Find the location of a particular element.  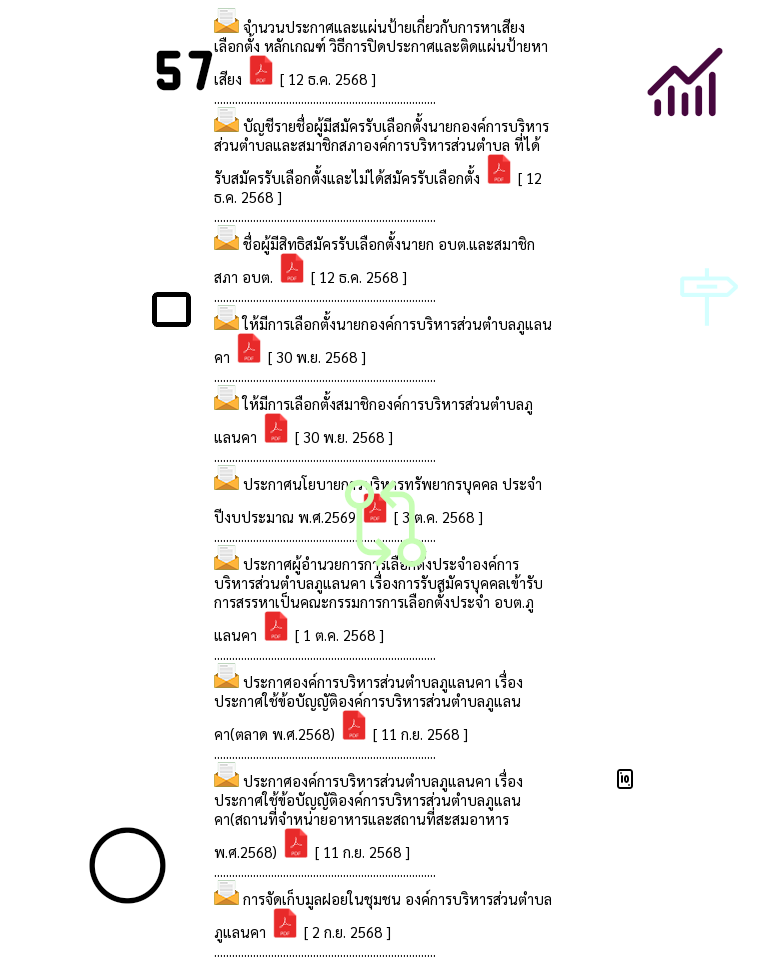

unselected radio button or checkbox option is located at coordinates (127, 865).